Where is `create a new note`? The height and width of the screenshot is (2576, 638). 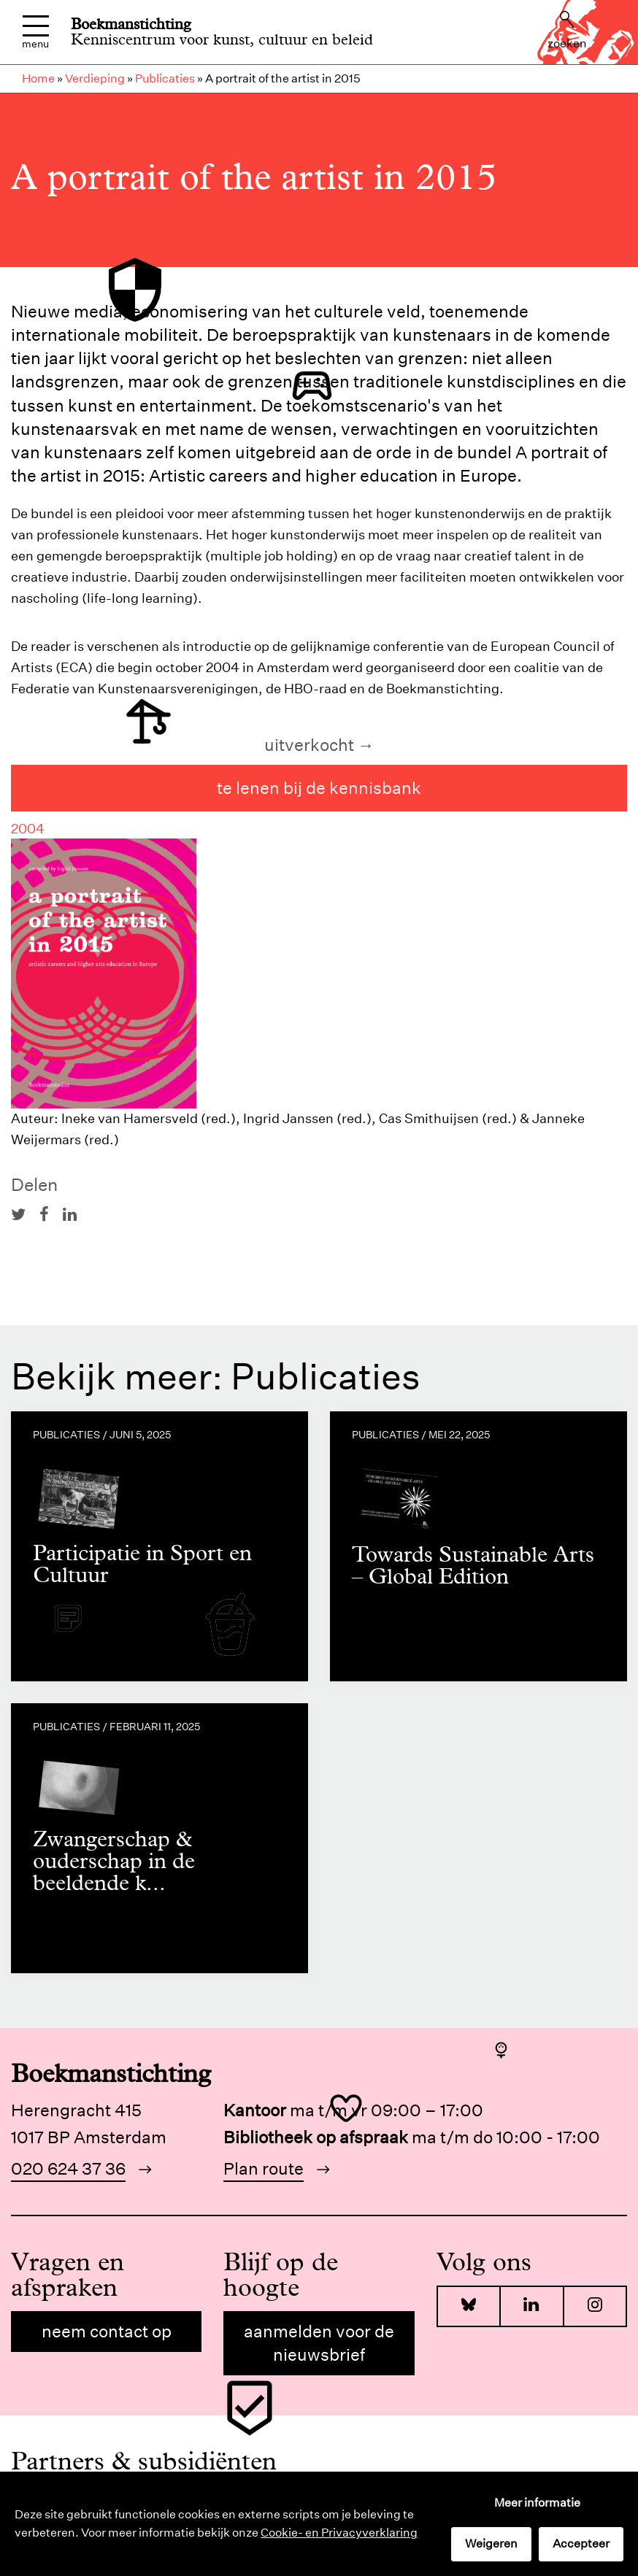
create a new note is located at coordinates (68, 1618).